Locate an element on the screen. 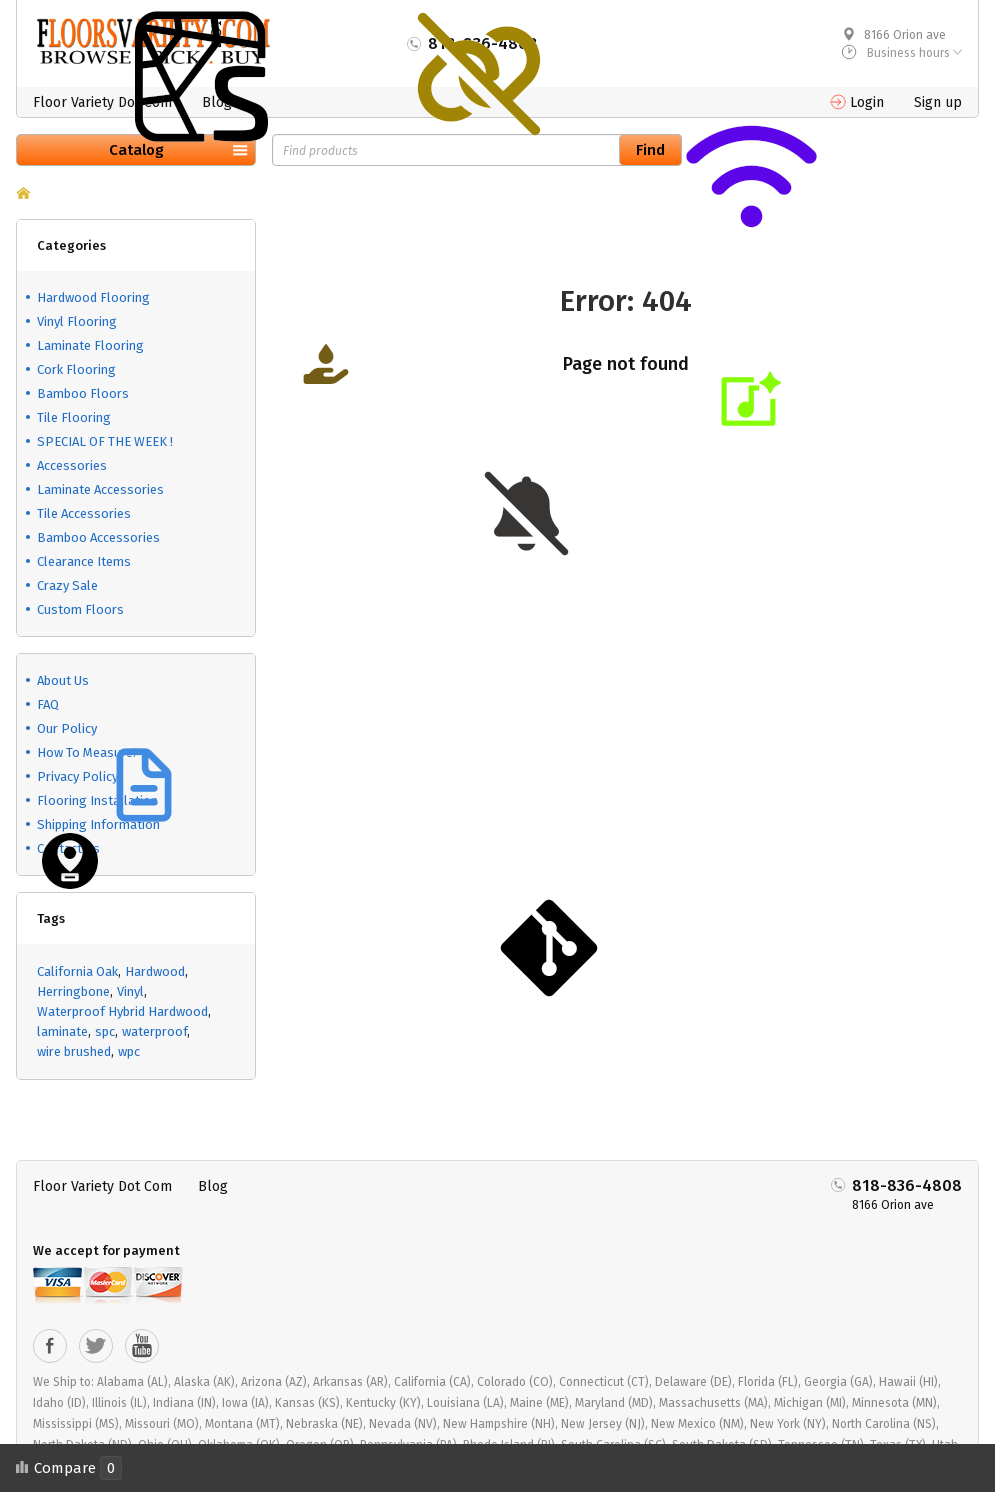 The height and width of the screenshot is (1492, 995). disconnect or remove a linked account is located at coordinates (479, 74).